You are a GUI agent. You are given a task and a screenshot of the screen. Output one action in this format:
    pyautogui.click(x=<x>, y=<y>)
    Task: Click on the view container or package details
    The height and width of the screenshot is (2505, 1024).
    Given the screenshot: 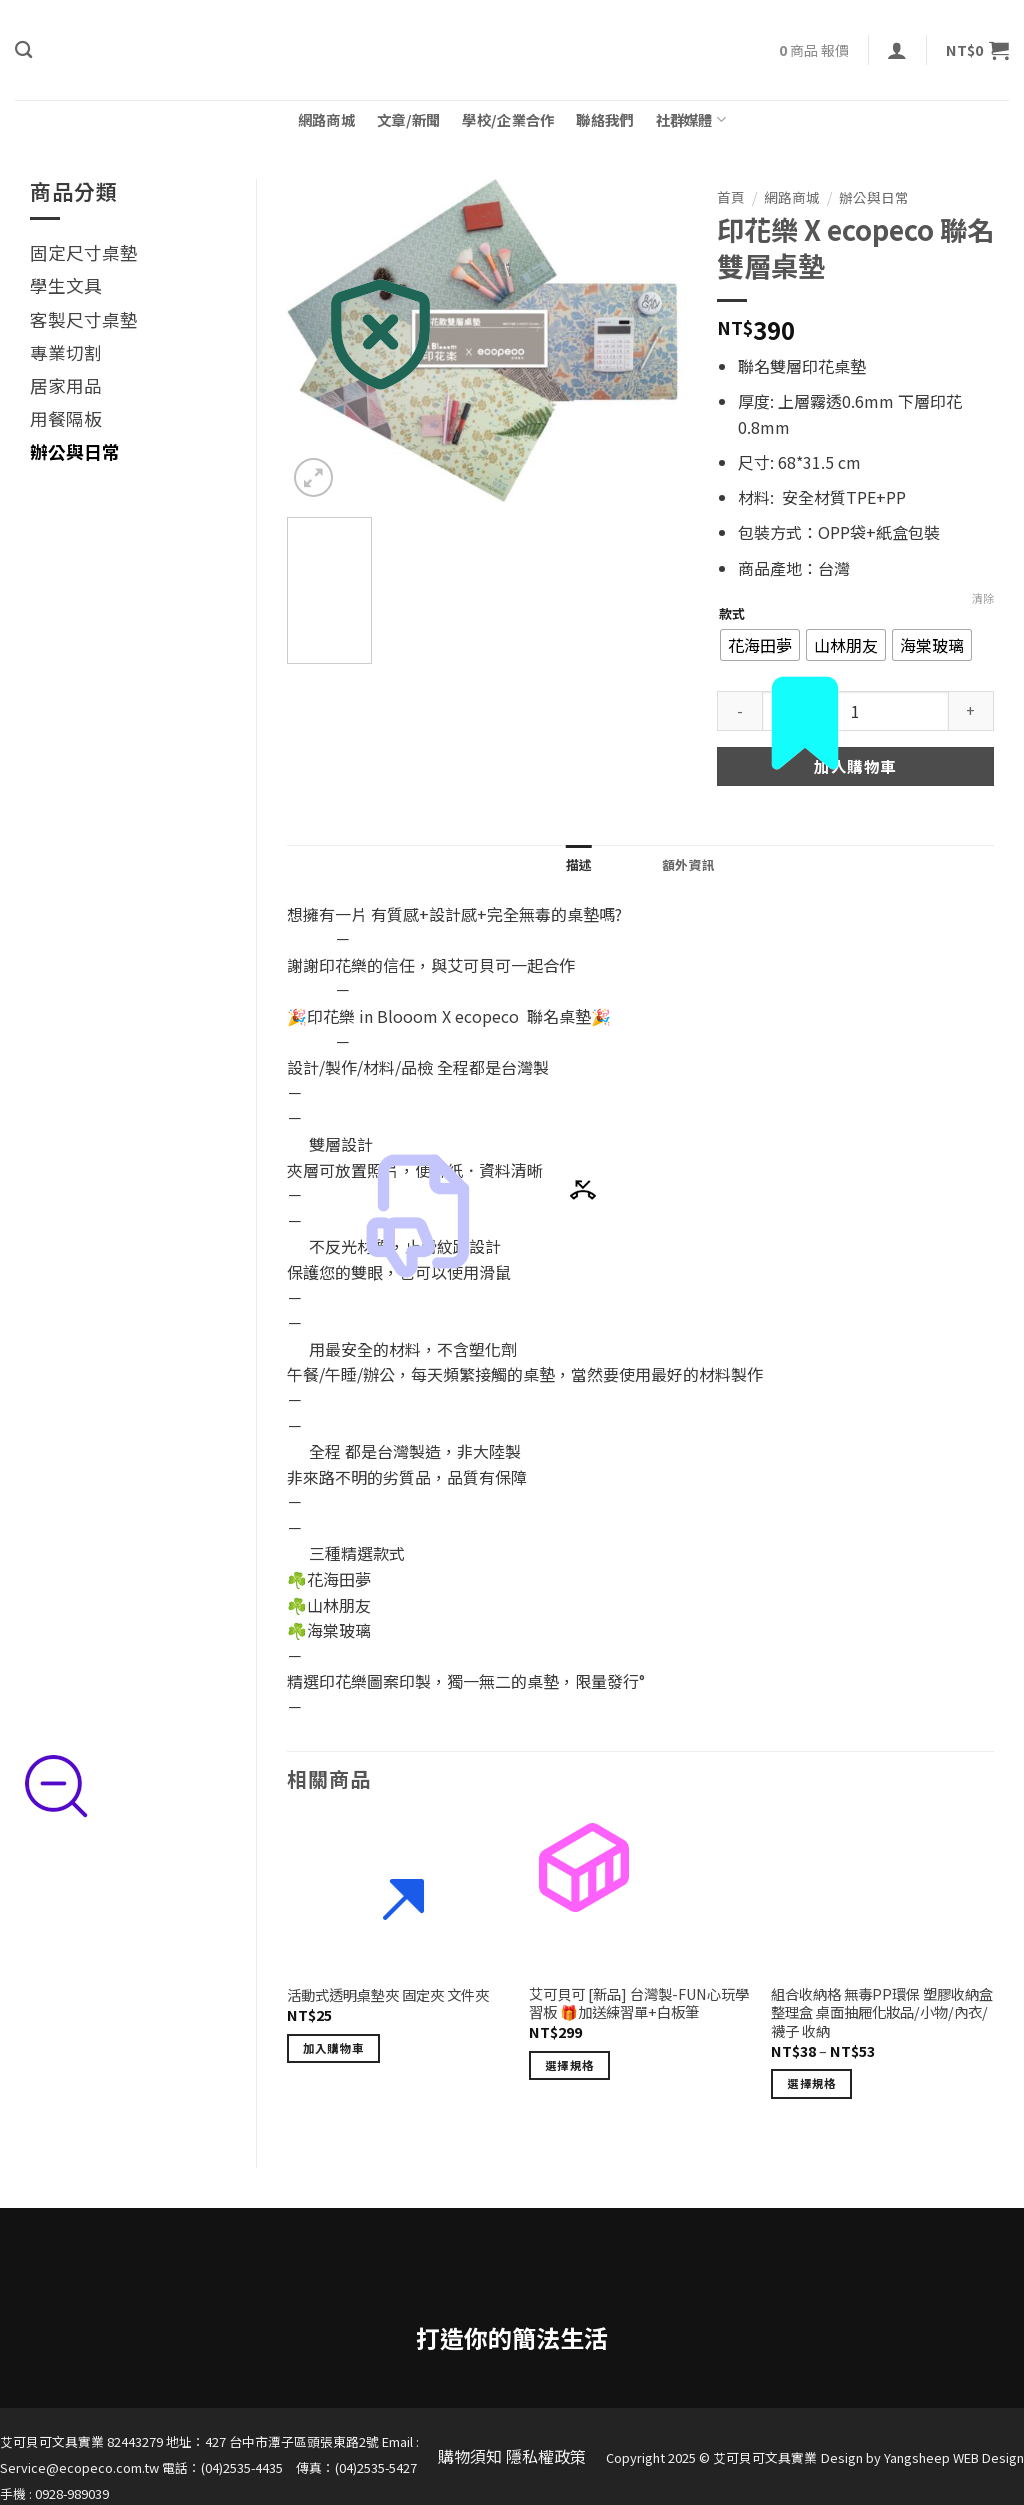 What is the action you would take?
    pyautogui.click(x=584, y=1868)
    